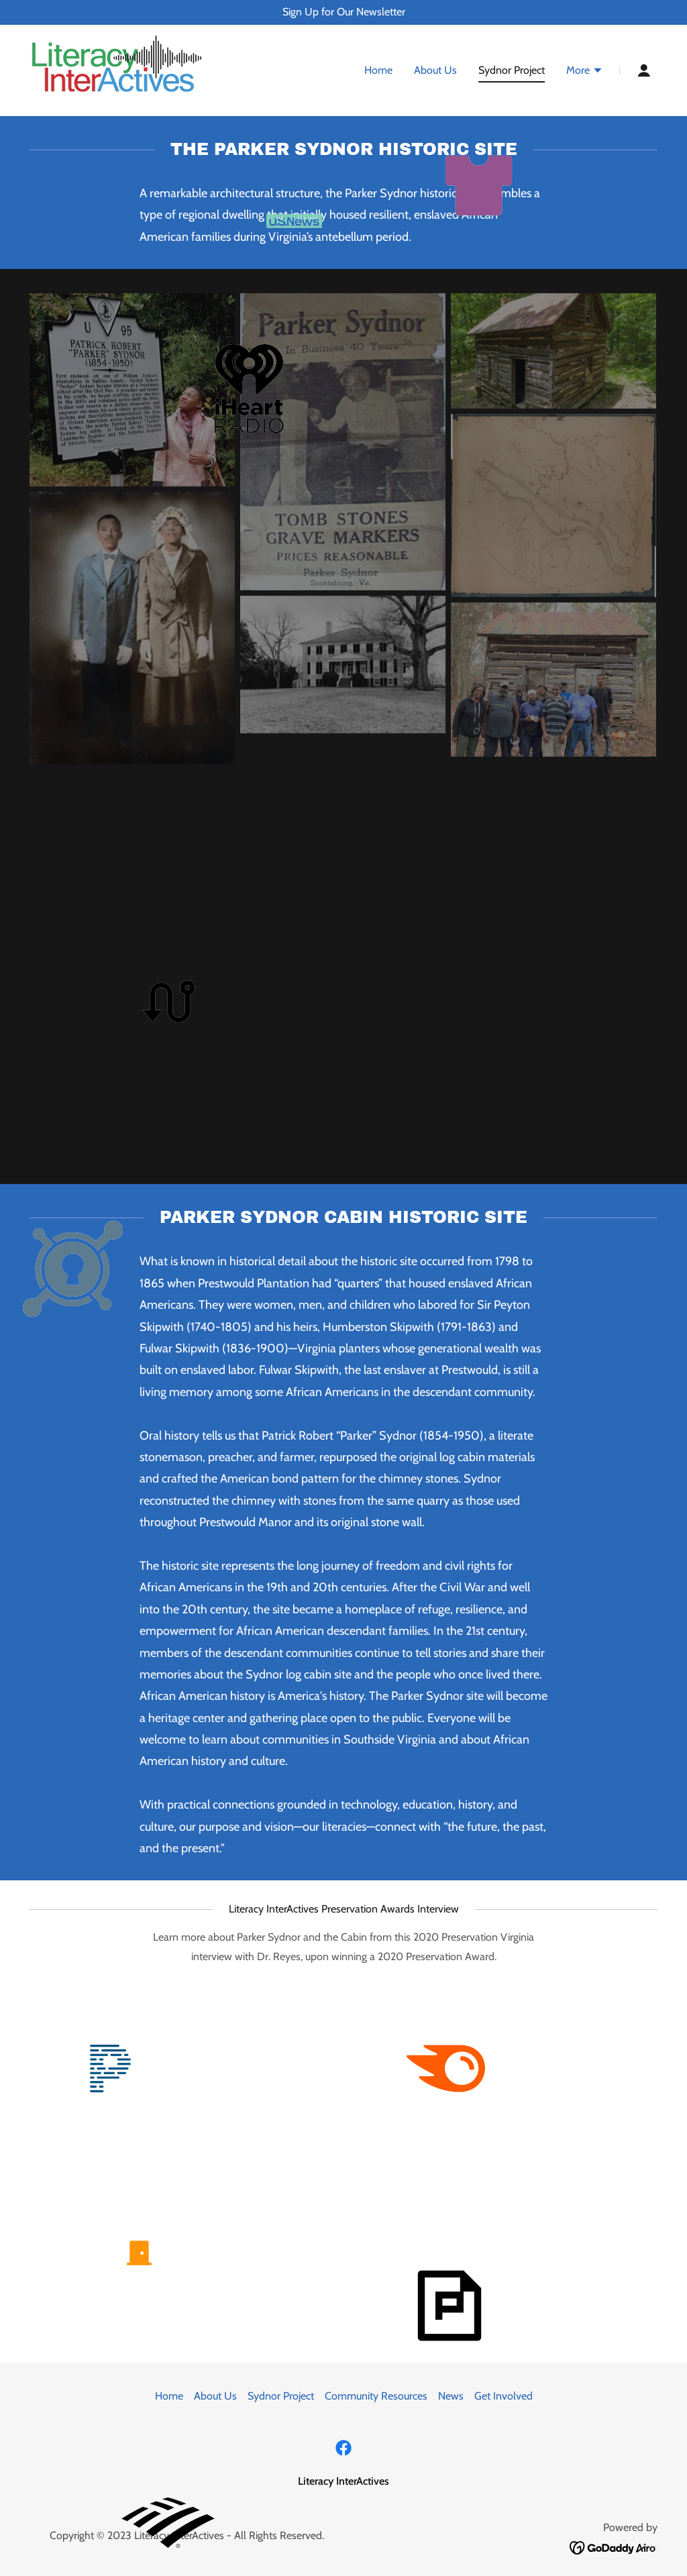  Describe the element at coordinates (478, 185) in the screenshot. I see `browse clothing or apparel items` at that location.